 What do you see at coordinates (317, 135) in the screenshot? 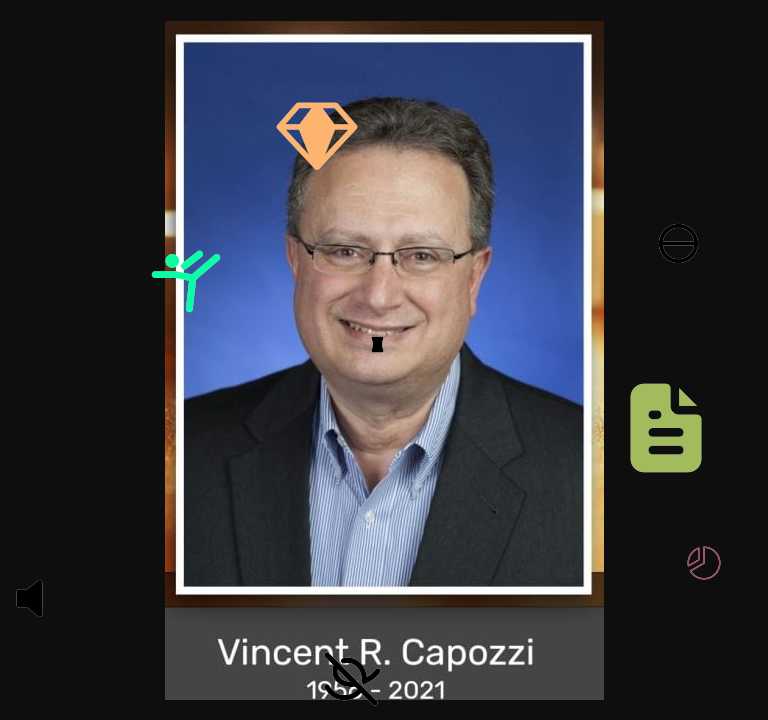
I see `open Sketch design application` at bounding box center [317, 135].